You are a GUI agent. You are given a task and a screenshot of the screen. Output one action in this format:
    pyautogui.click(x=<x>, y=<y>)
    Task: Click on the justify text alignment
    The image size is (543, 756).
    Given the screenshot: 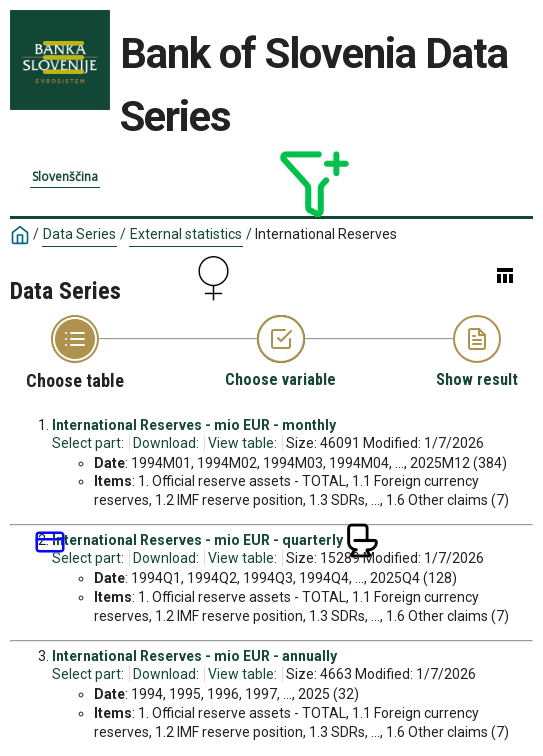 What is the action you would take?
    pyautogui.click(x=63, y=57)
    